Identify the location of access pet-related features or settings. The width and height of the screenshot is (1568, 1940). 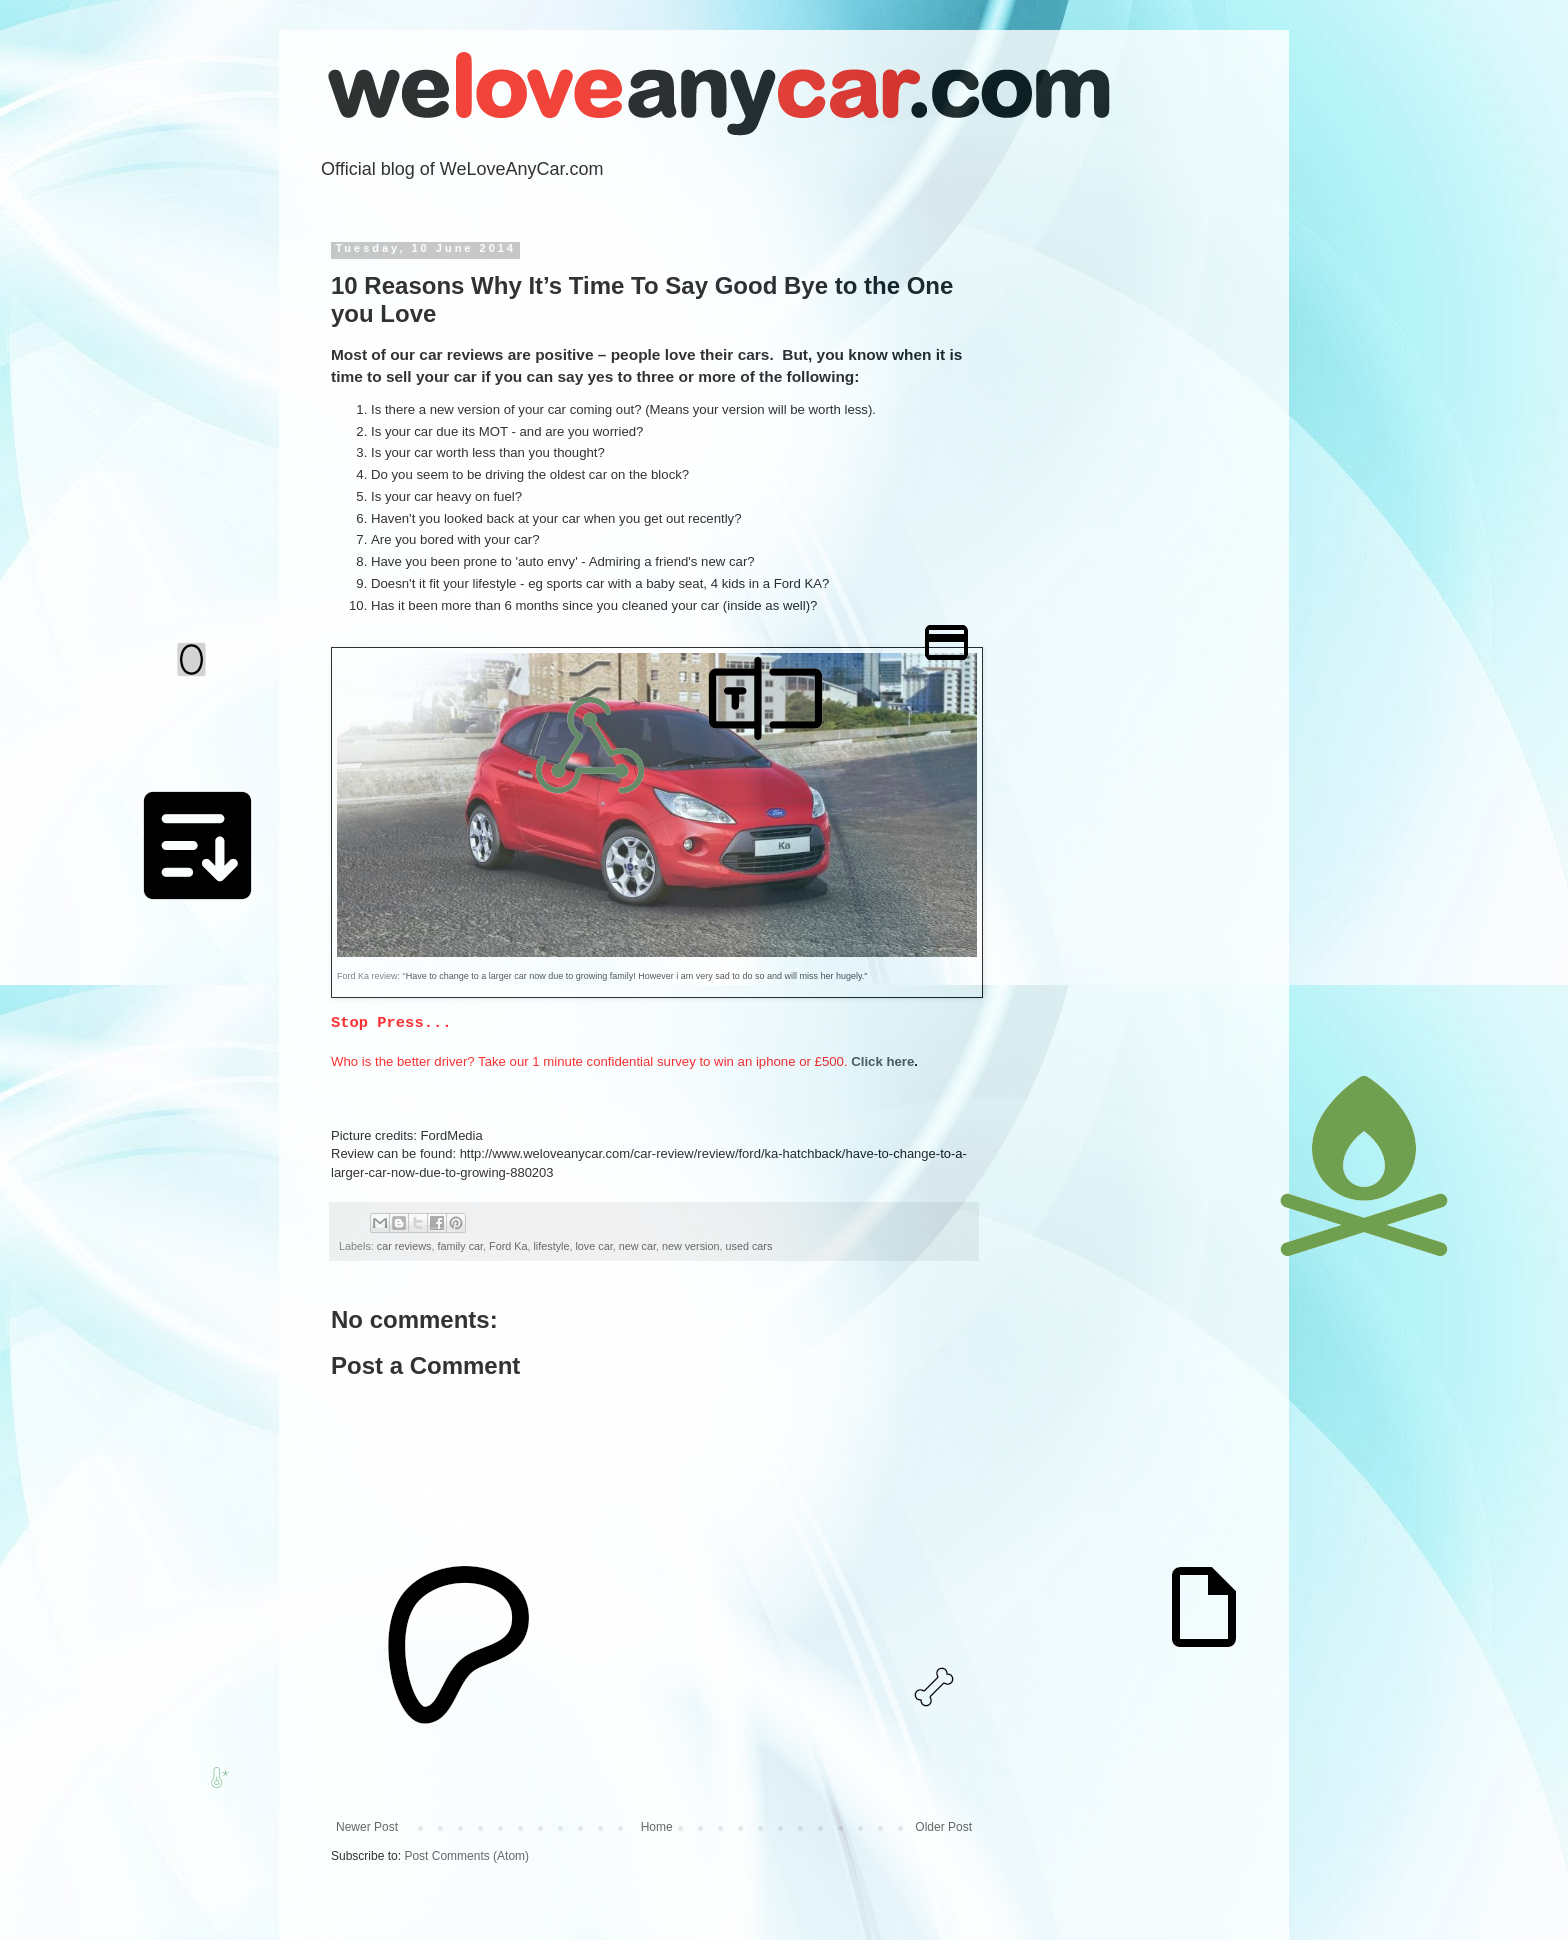
(934, 1687).